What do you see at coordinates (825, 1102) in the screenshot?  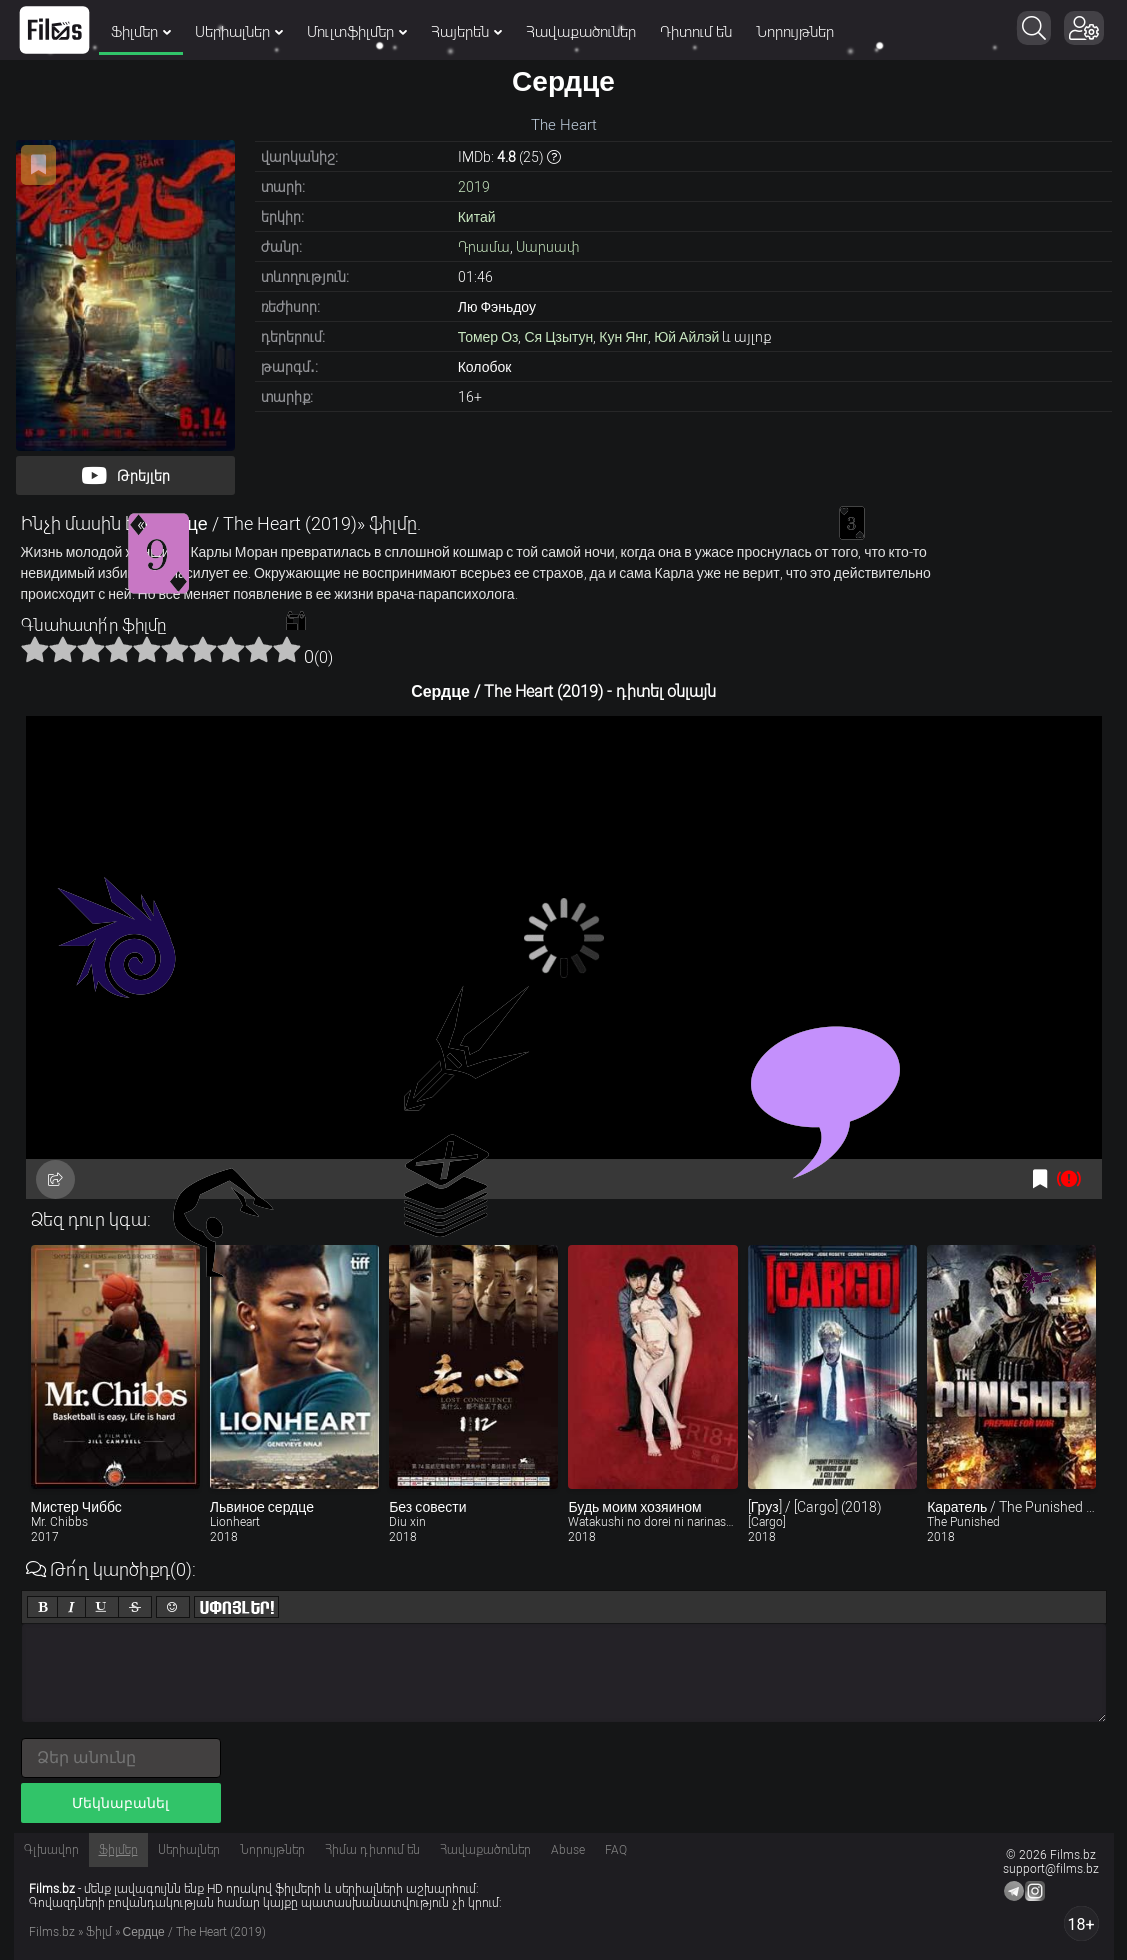 I see `open chat or messaging feature` at bounding box center [825, 1102].